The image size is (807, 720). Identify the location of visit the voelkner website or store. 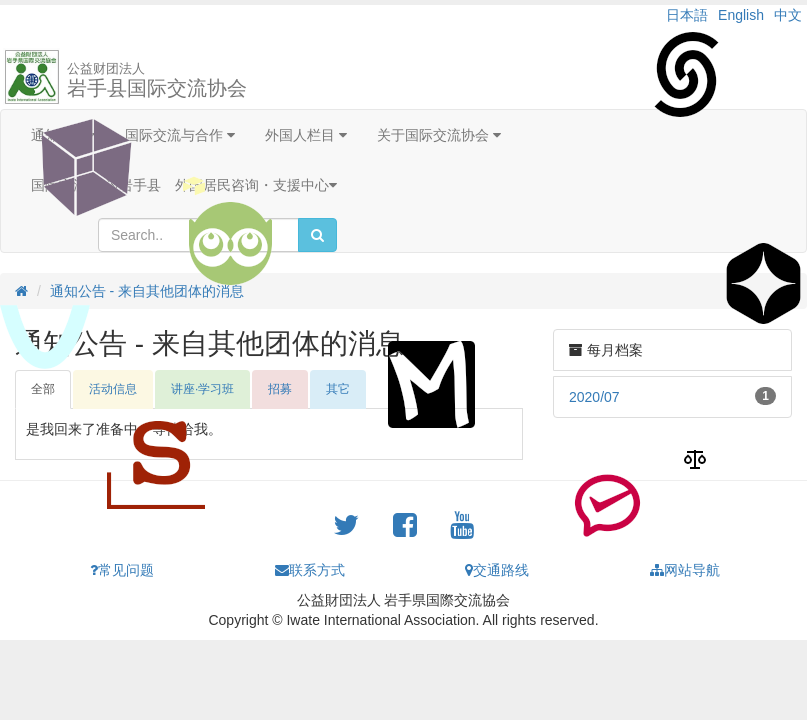
(45, 337).